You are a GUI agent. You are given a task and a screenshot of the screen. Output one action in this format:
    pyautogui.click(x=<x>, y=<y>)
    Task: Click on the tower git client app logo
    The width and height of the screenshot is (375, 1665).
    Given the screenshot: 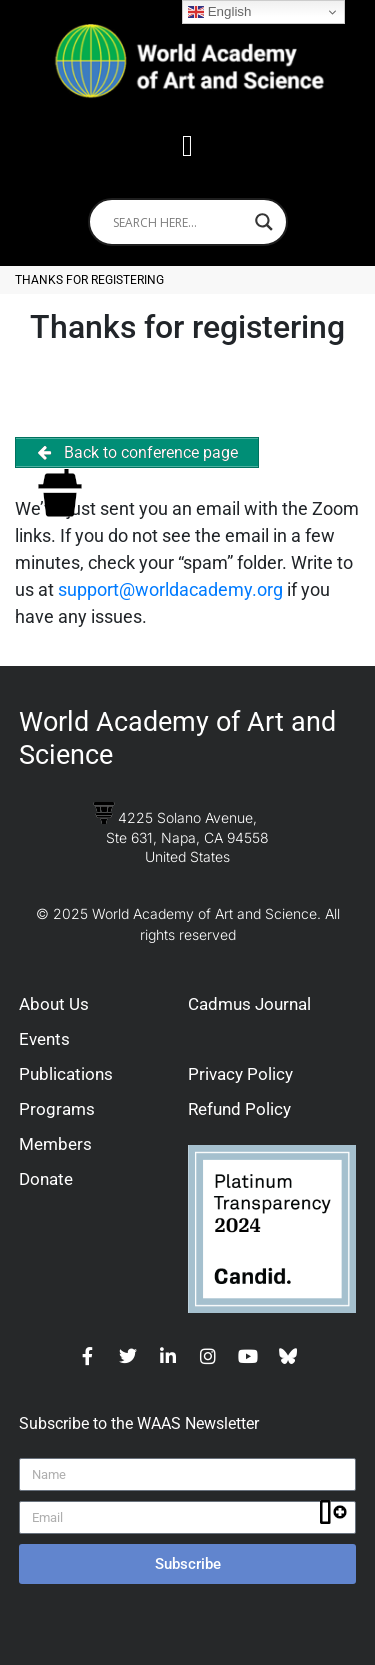 What is the action you would take?
    pyautogui.click(x=104, y=813)
    